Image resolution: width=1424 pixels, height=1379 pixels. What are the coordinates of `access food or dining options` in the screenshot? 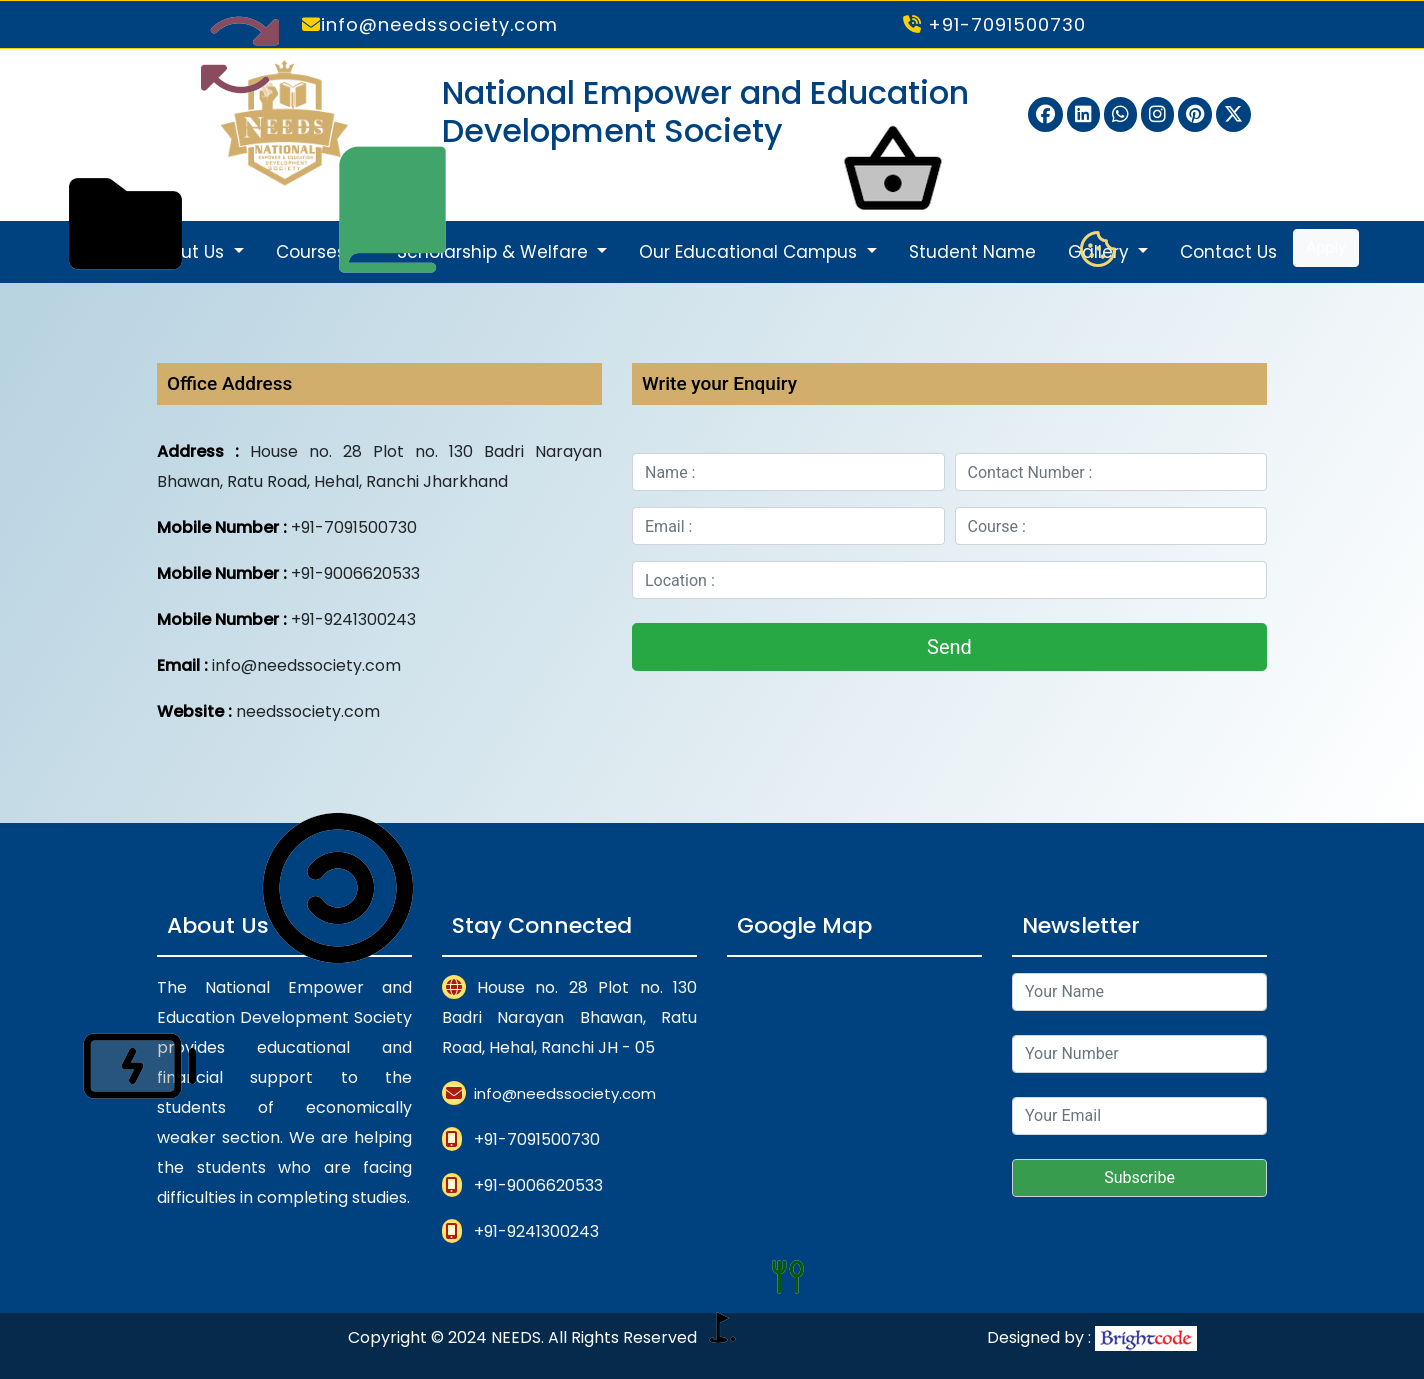 It's located at (788, 1276).